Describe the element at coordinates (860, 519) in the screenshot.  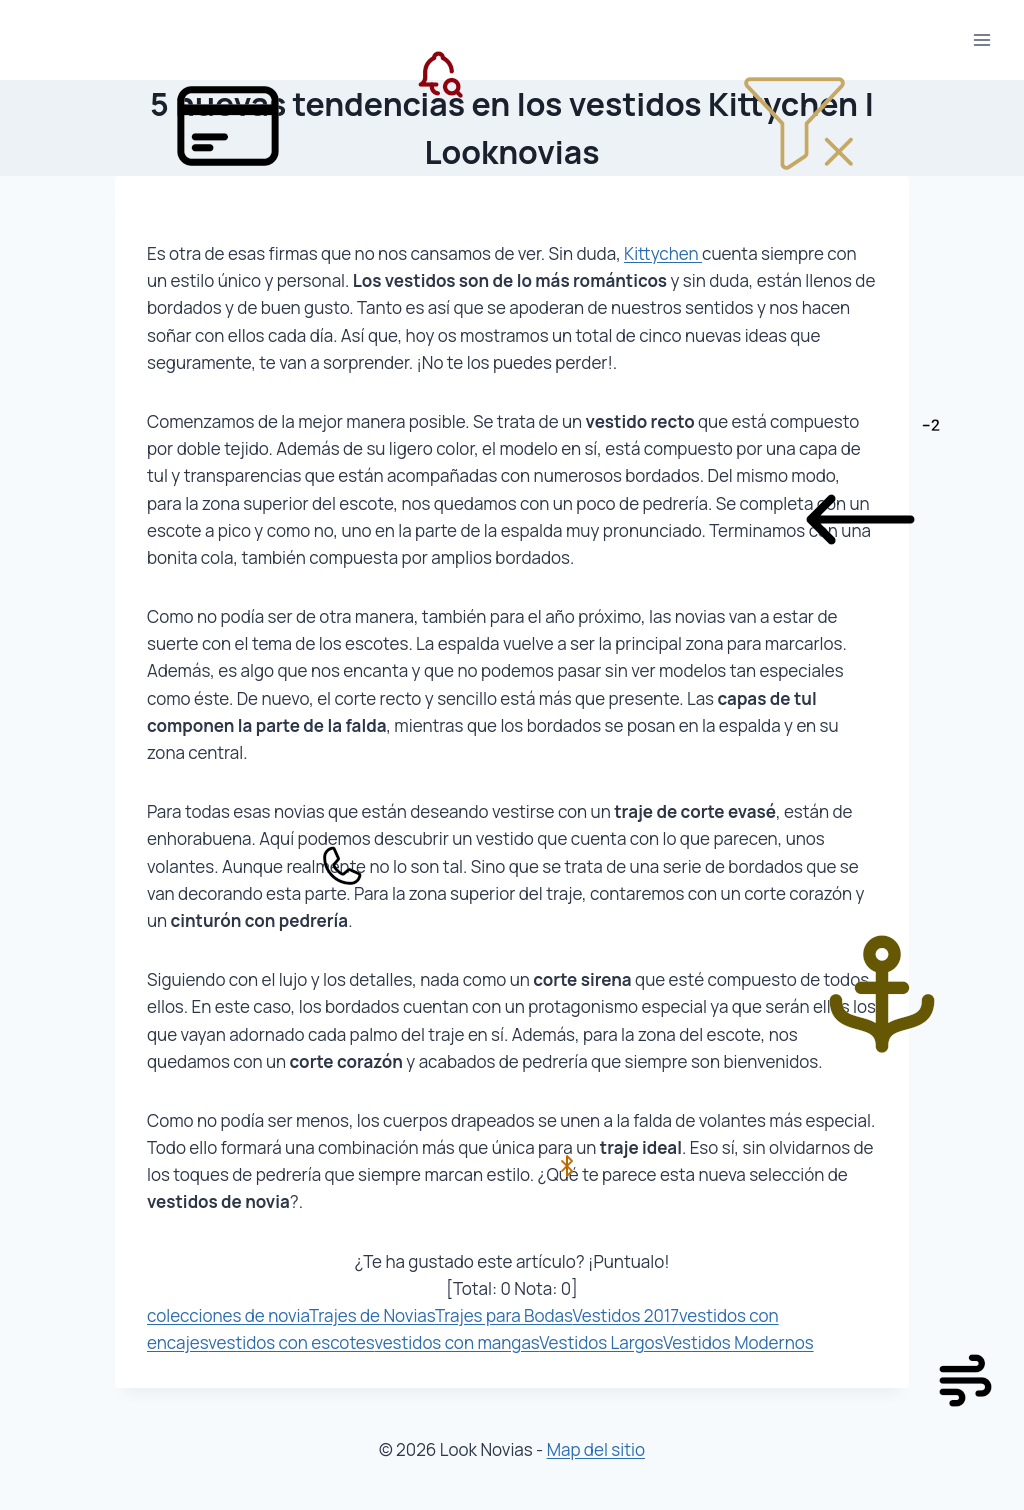
I see `go back to the previous page` at that location.